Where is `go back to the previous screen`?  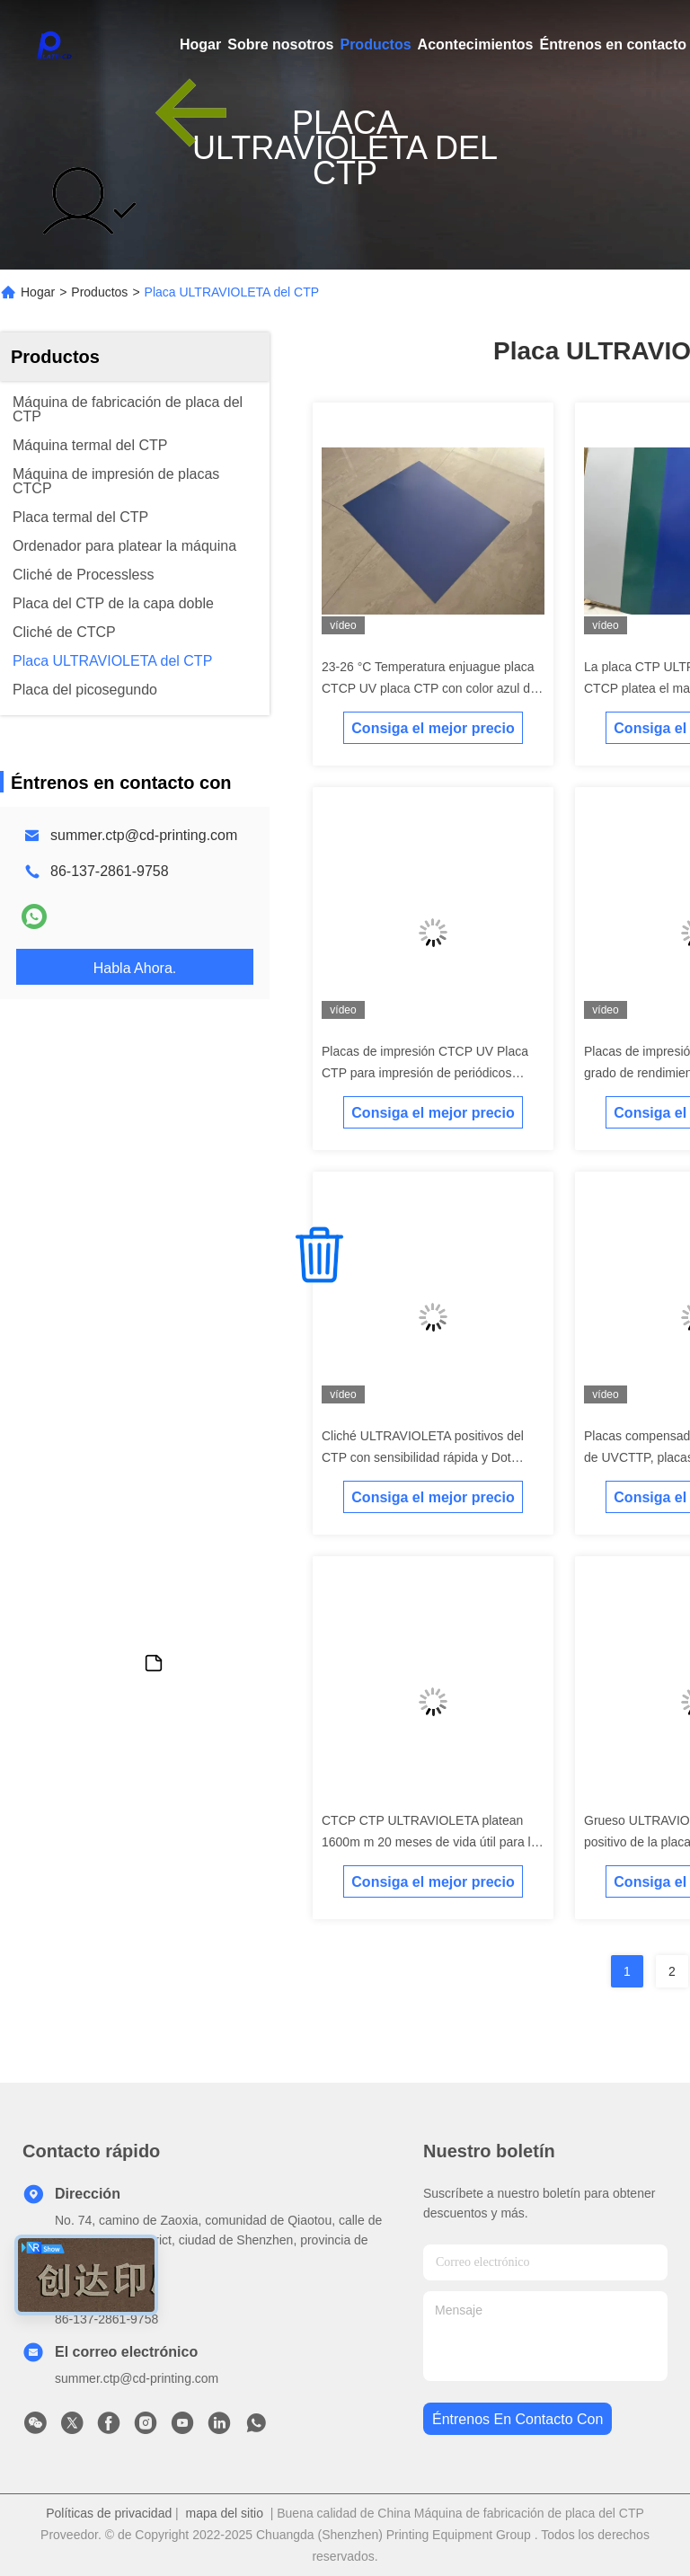 go back to the previous screen is located at coordinates (191, 112).